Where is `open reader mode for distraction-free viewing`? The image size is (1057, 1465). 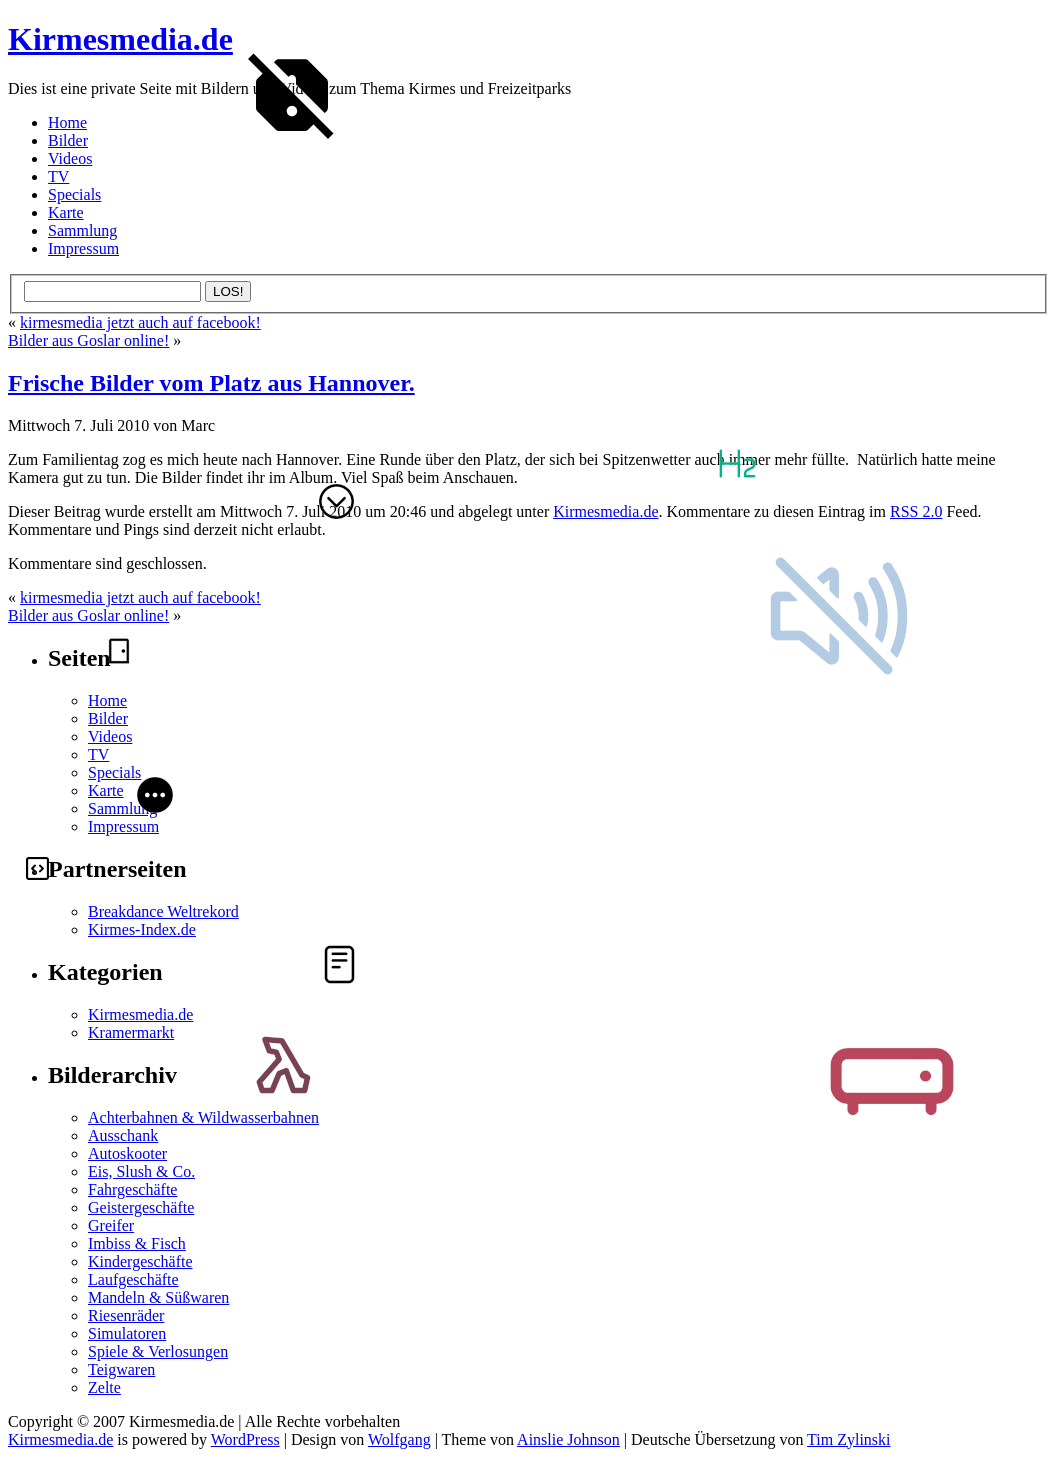
open reader mode for distraction-free viewing is located at coordinates (339, 964).